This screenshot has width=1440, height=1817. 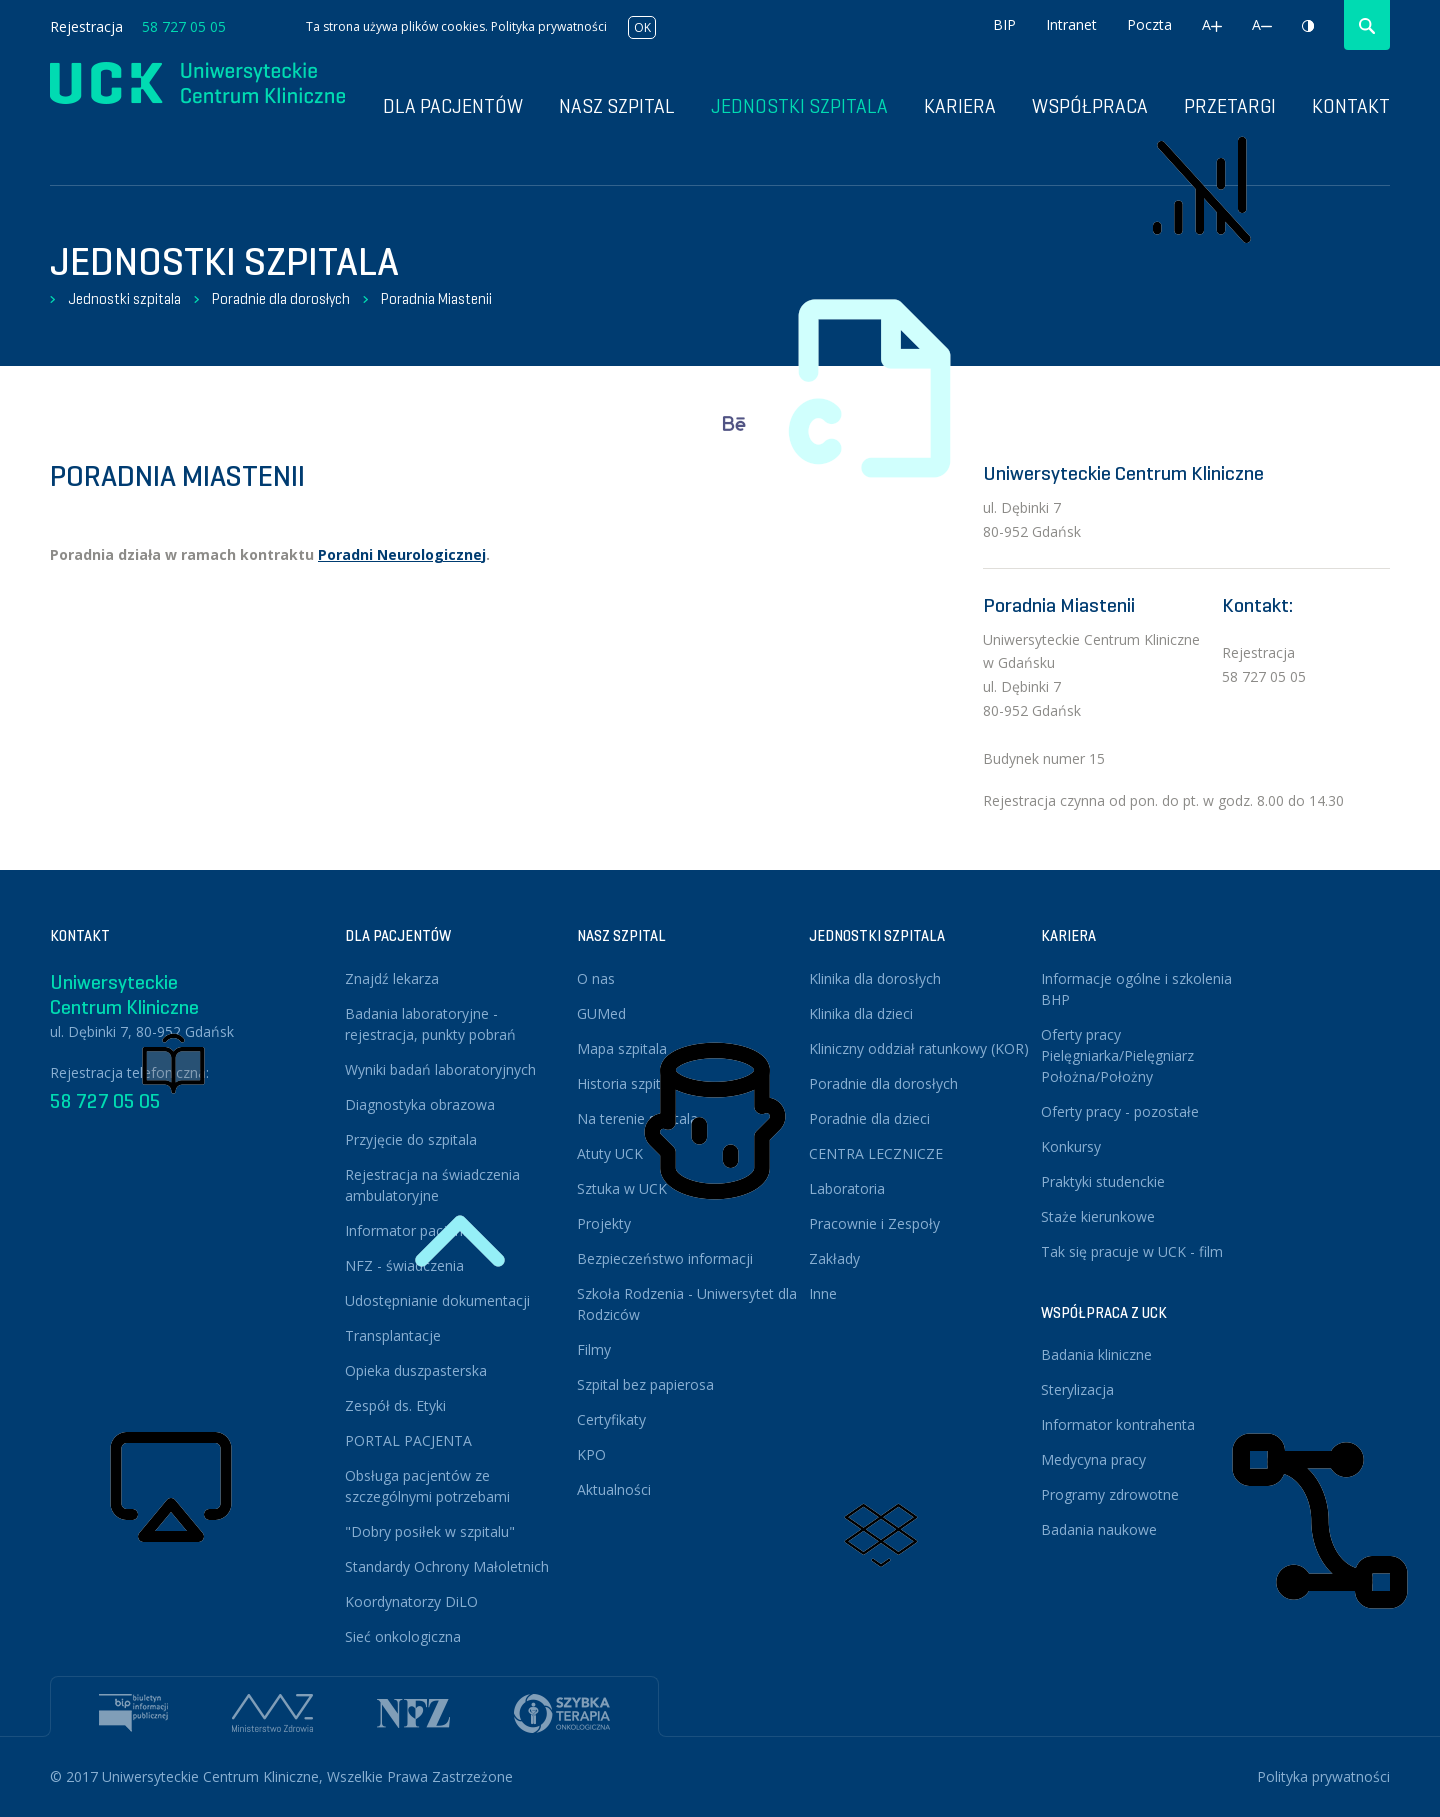 What do you see at coordinates (1320, 1521) in the screenshot?
I see `edit bezier curve handles` at bounding box center [1320, 1521].